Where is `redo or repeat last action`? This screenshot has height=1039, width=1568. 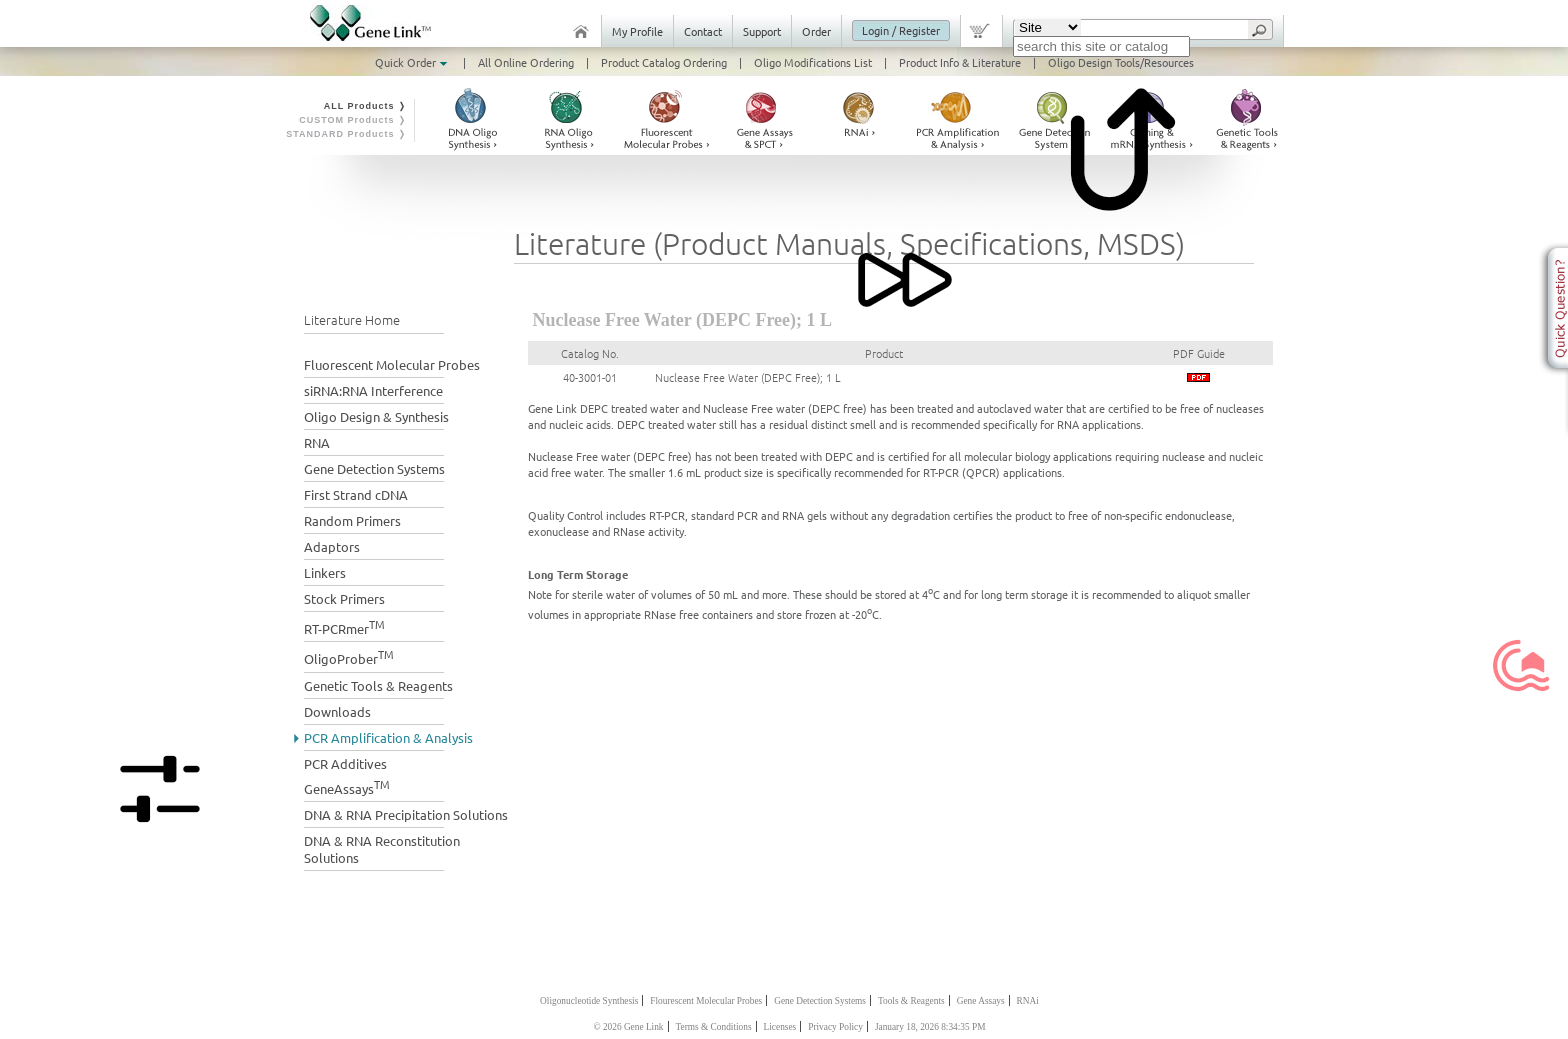
redo or repeat last action is located at coordinates (1118, 149).